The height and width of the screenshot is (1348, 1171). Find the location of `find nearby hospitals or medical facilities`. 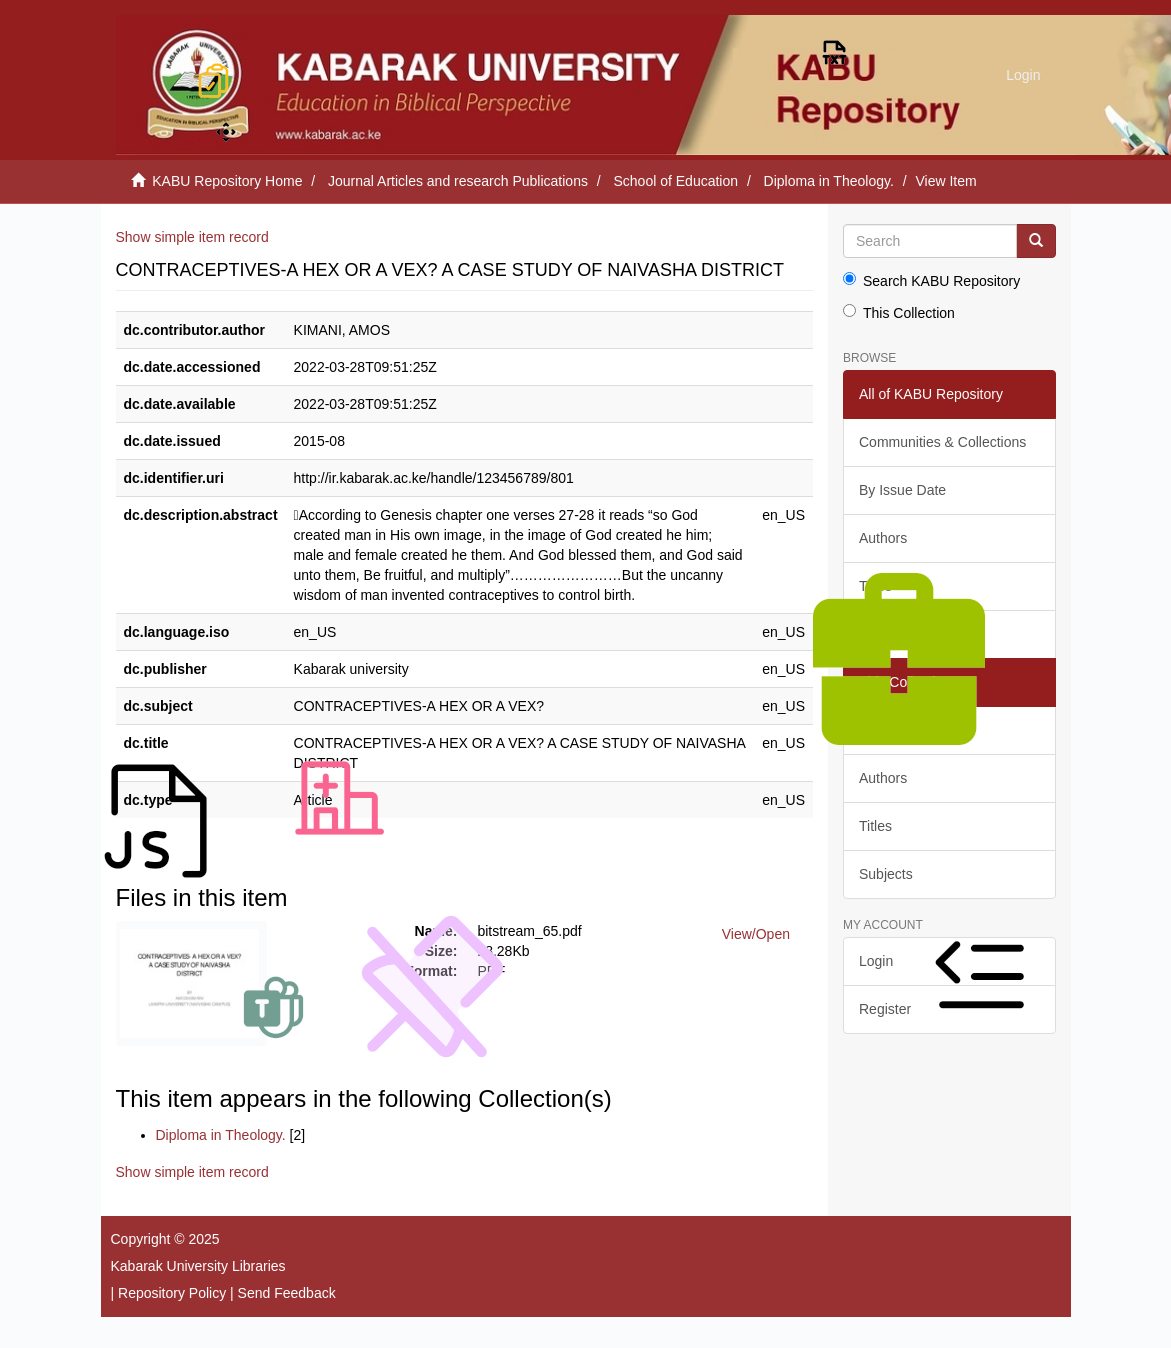

find nearby hospitals or medical facilities is located at coordinates (335, 798).